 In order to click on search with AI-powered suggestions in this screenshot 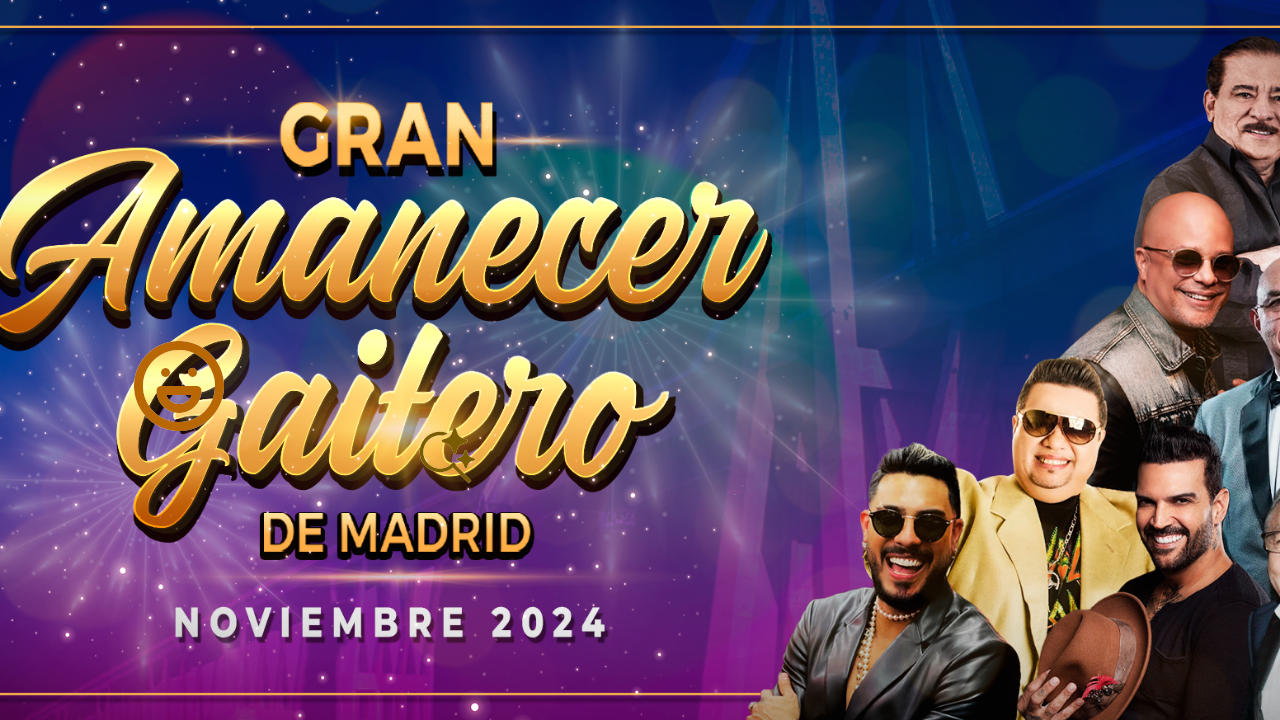, I will do `click(445, 457)`.